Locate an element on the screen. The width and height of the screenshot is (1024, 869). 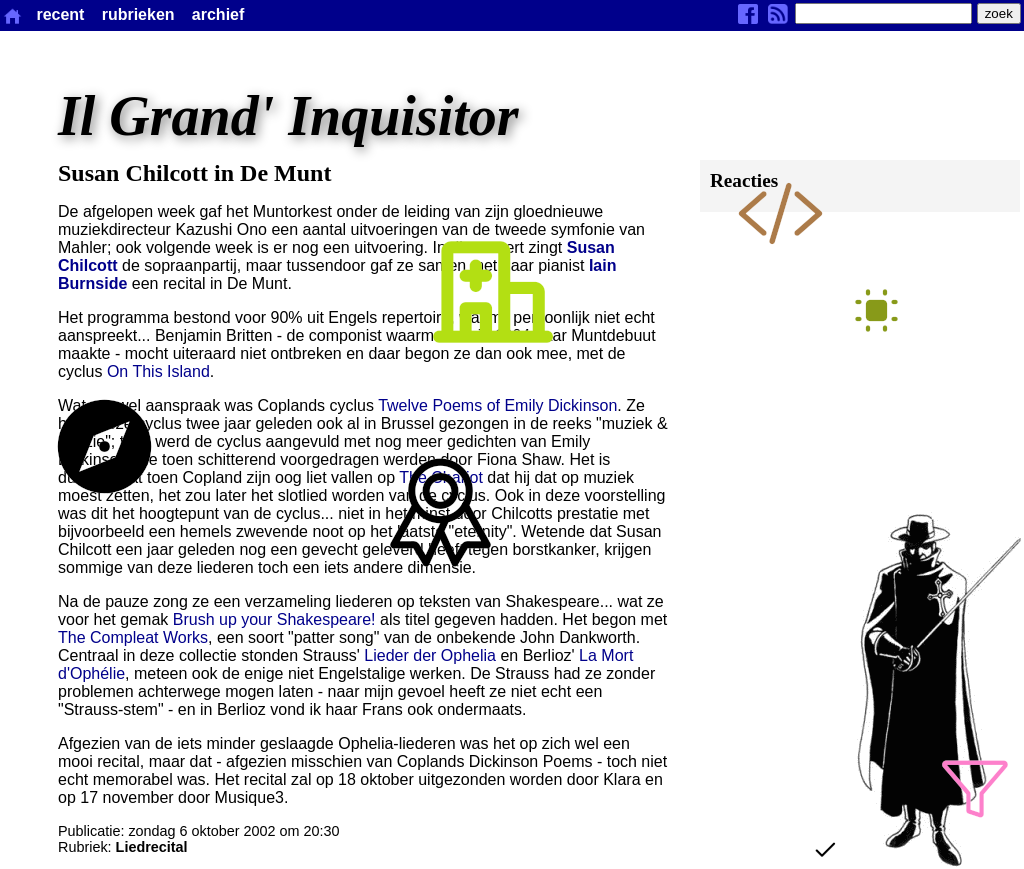
filter or sort content is located at coordinates (975, 789).